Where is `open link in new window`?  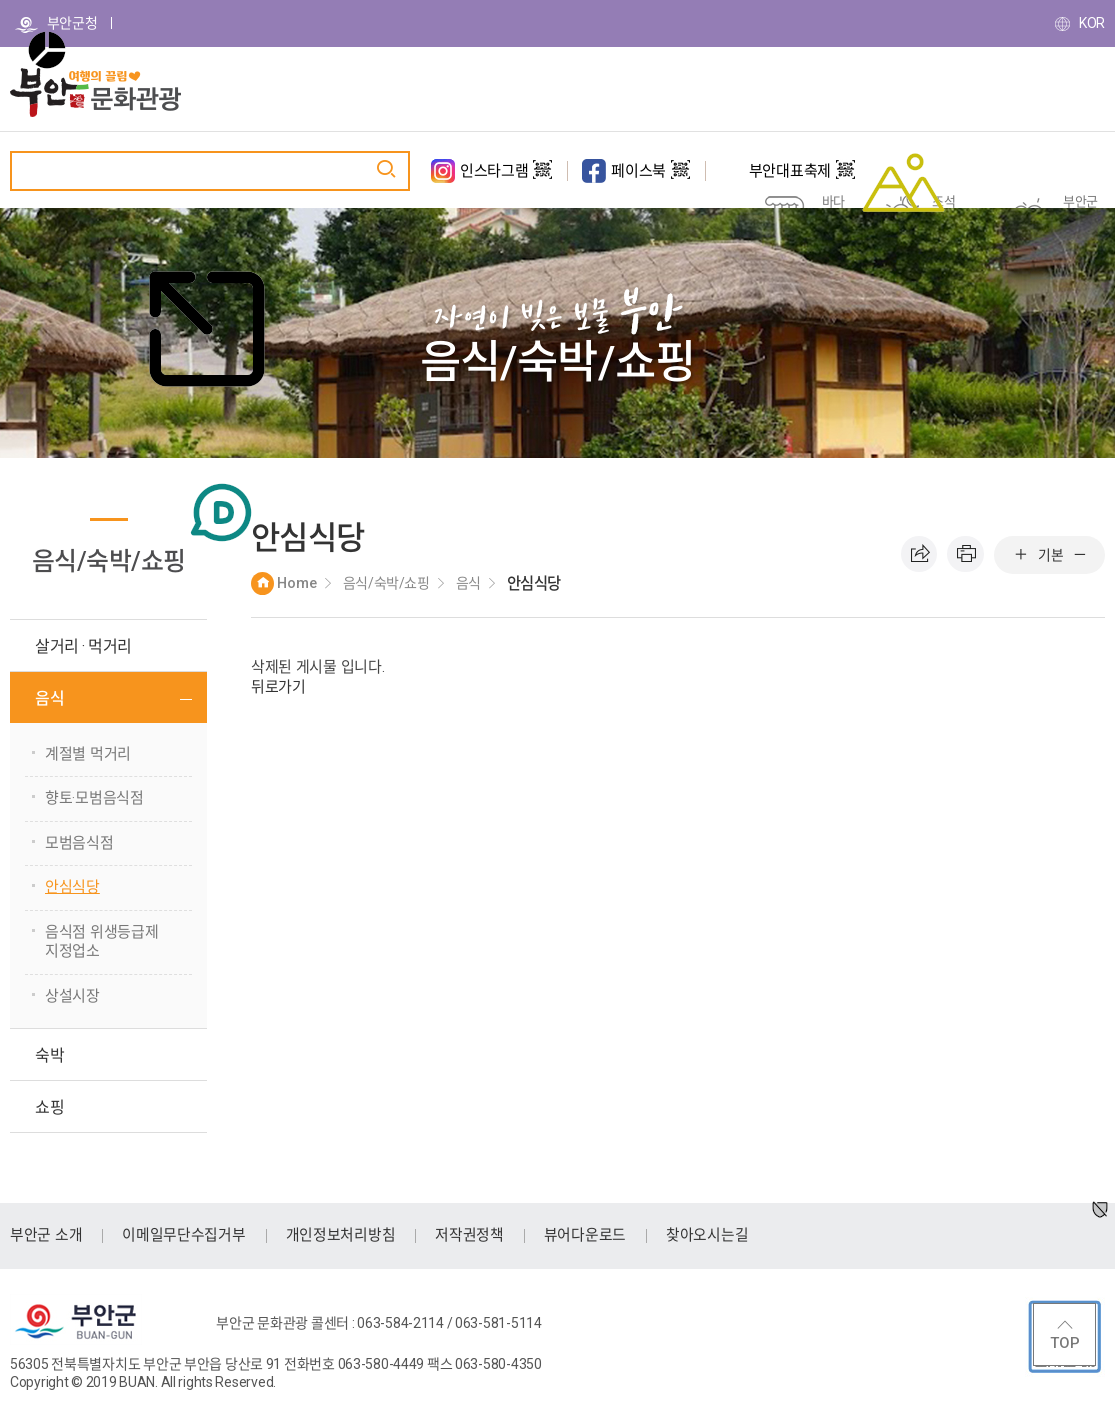 open link in new window is located at coordinates (207, 329).